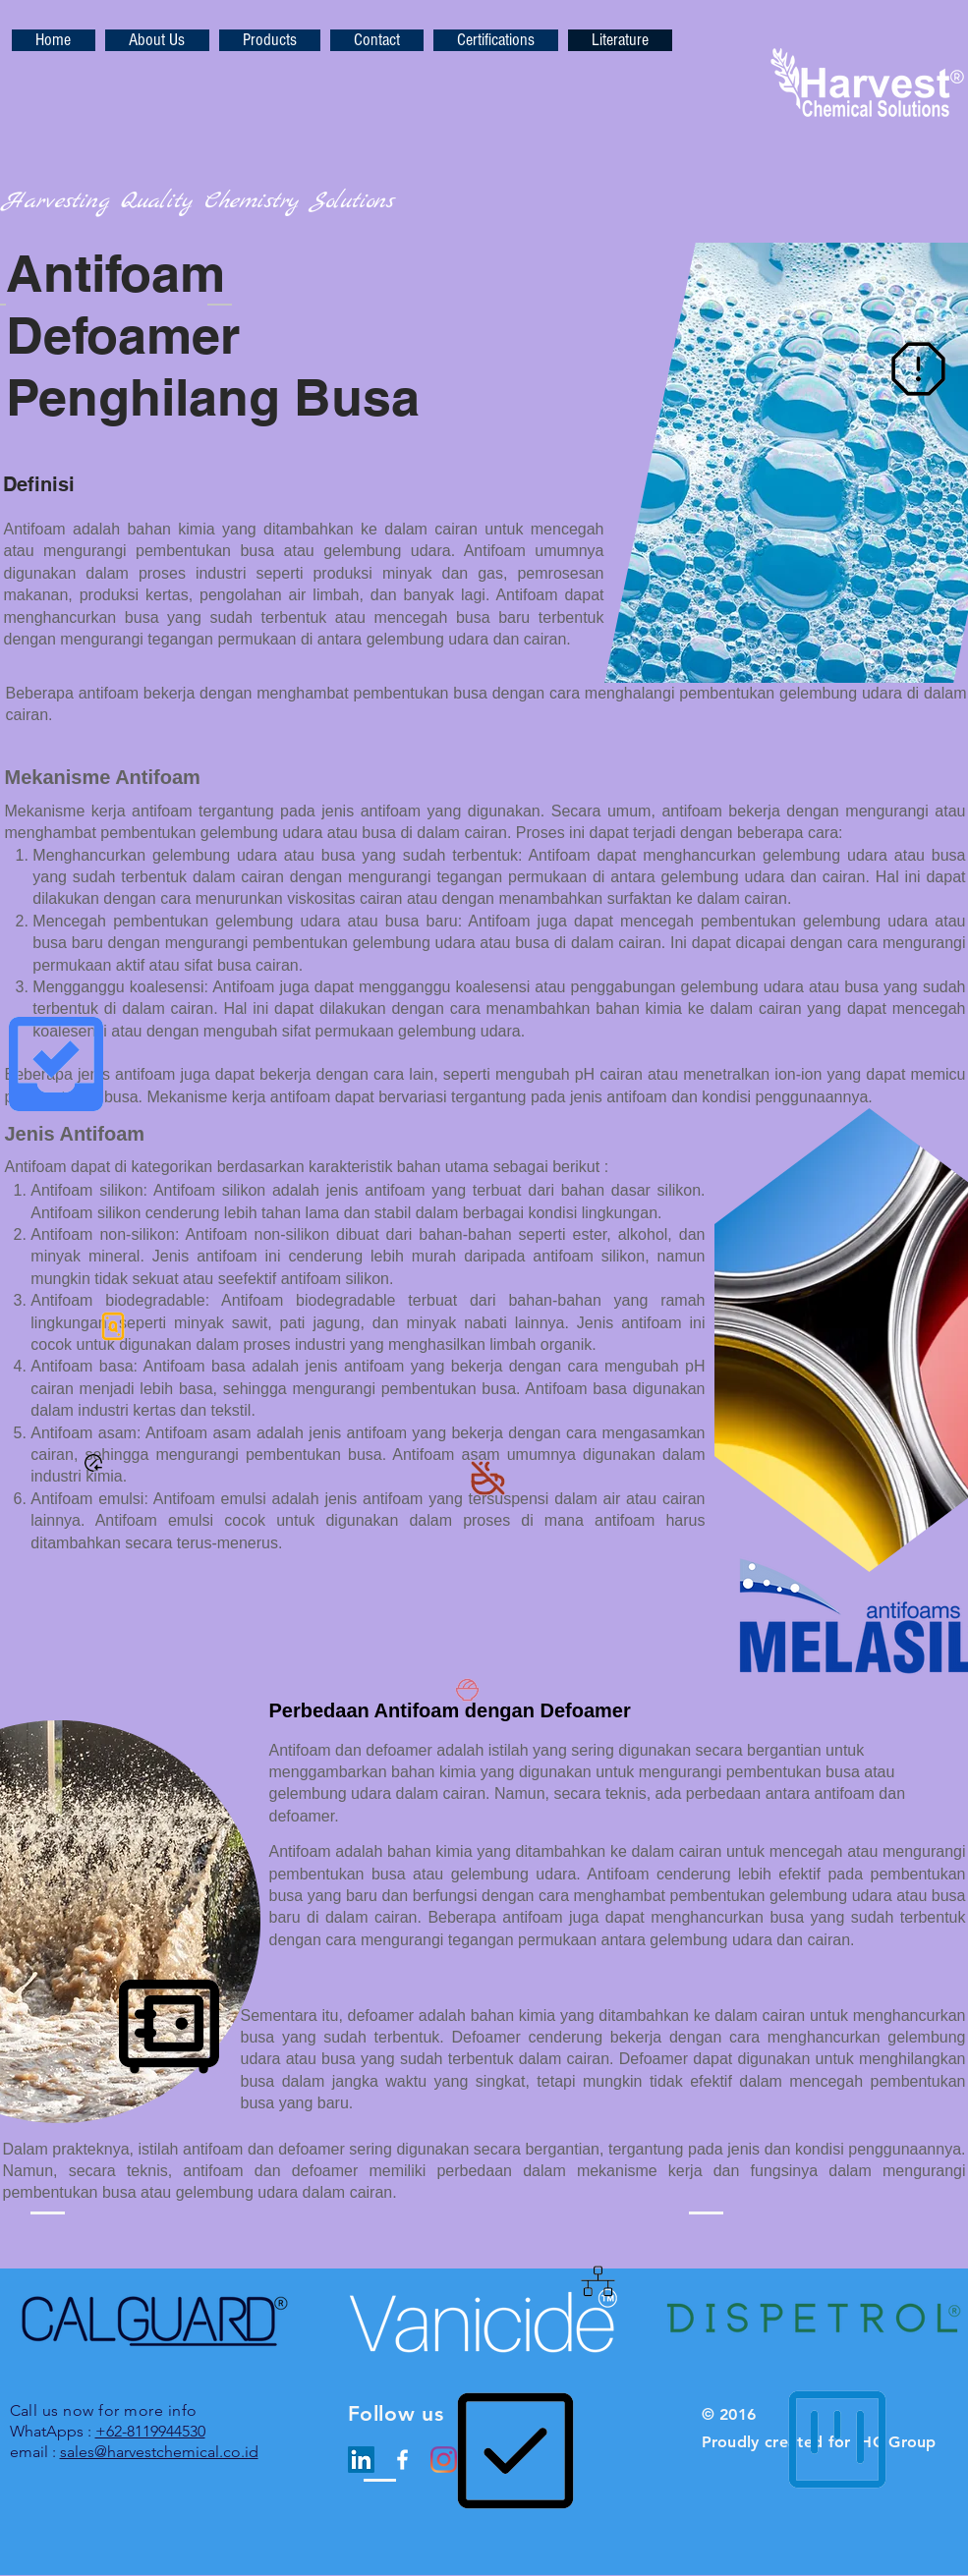  Describe the element at coordinates (515, 2450) in the screenshot. I see `select or confirm an option` at that location.